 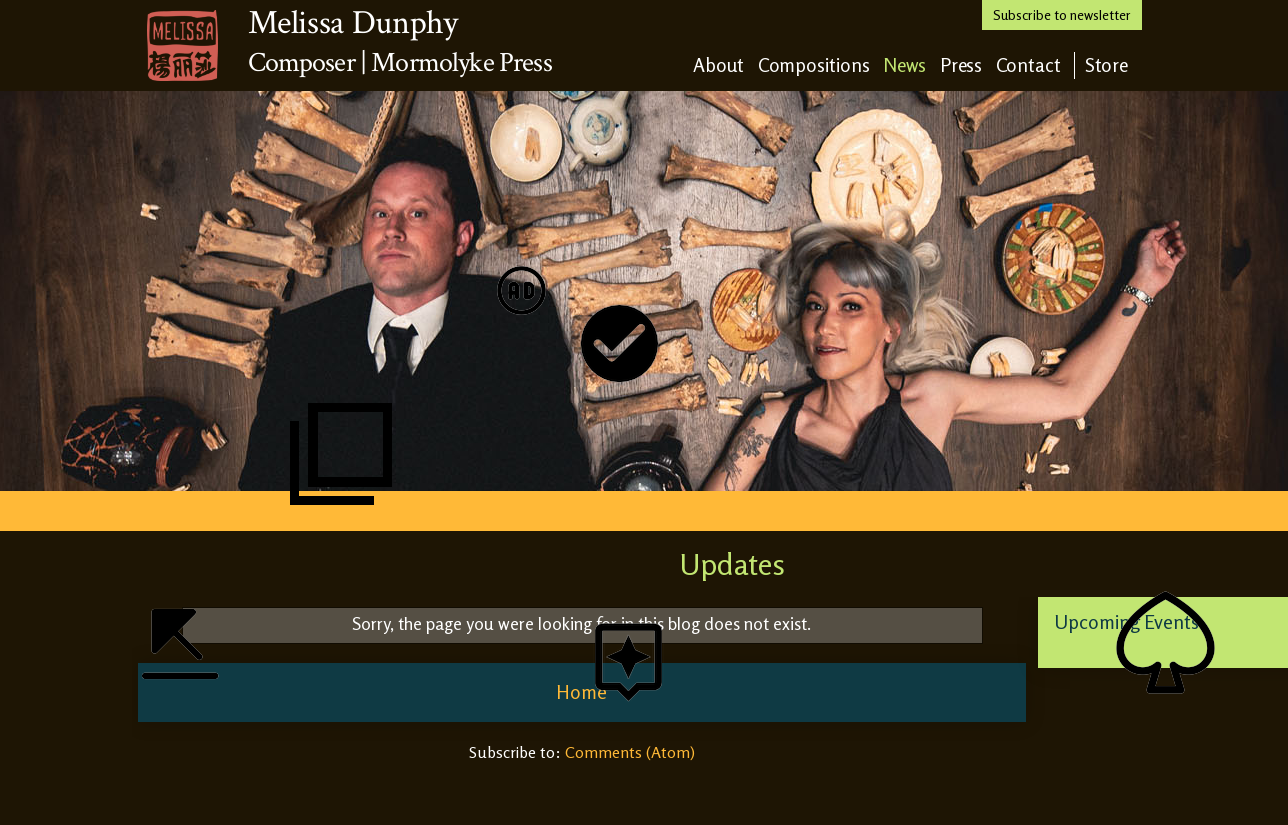 I want to click on spade suit icon for card games, so click(x=1165, y=644).